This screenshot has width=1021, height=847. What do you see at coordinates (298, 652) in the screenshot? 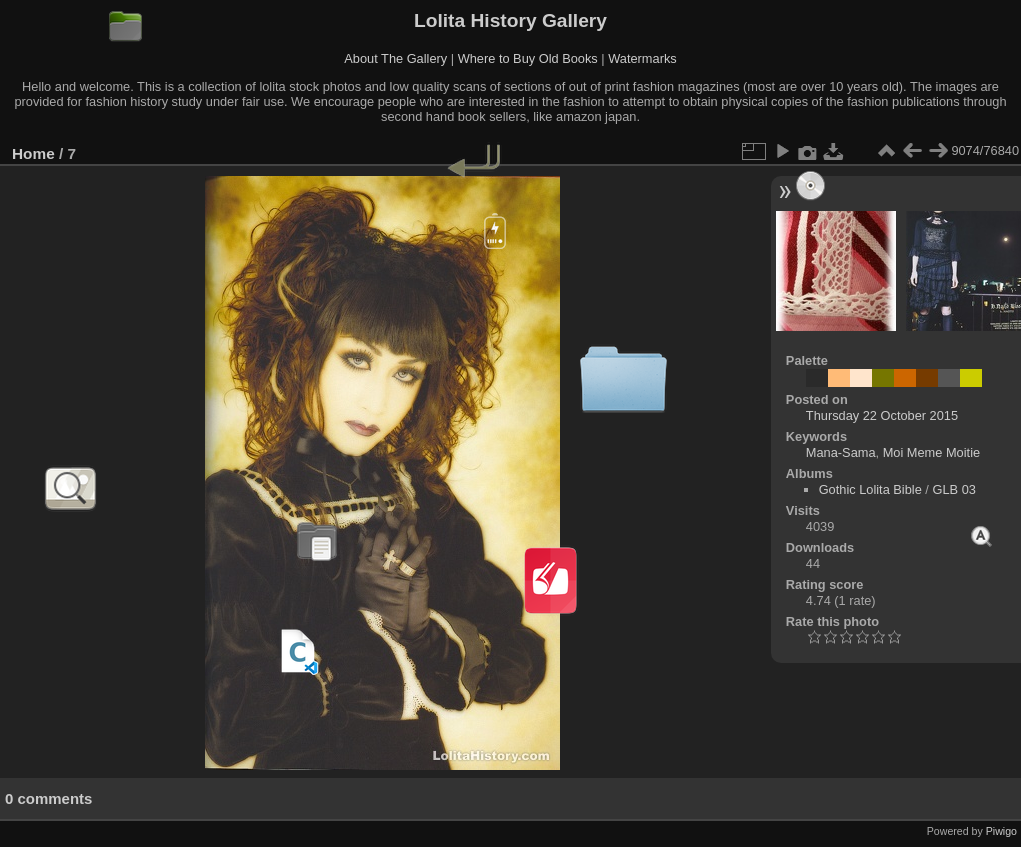
I see `open a C programming file in Visual Studio Code` at bounding box center [298, 652].